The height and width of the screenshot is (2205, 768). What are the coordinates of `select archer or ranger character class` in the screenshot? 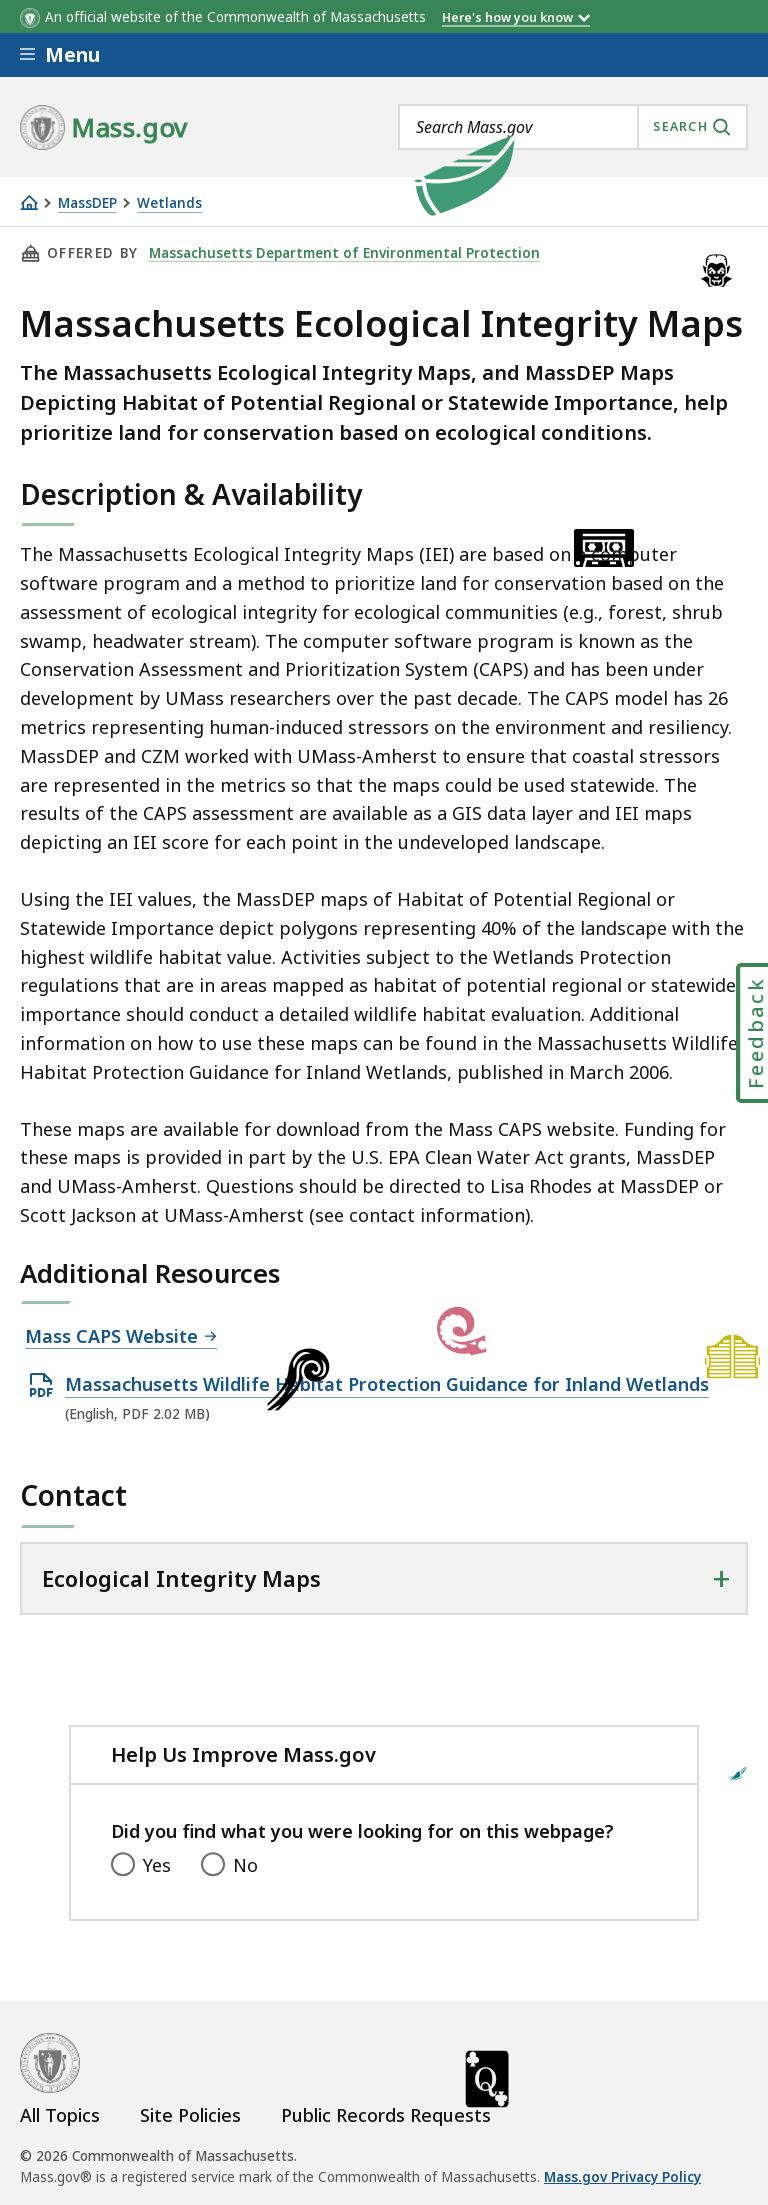 It's located at (738, 1774).